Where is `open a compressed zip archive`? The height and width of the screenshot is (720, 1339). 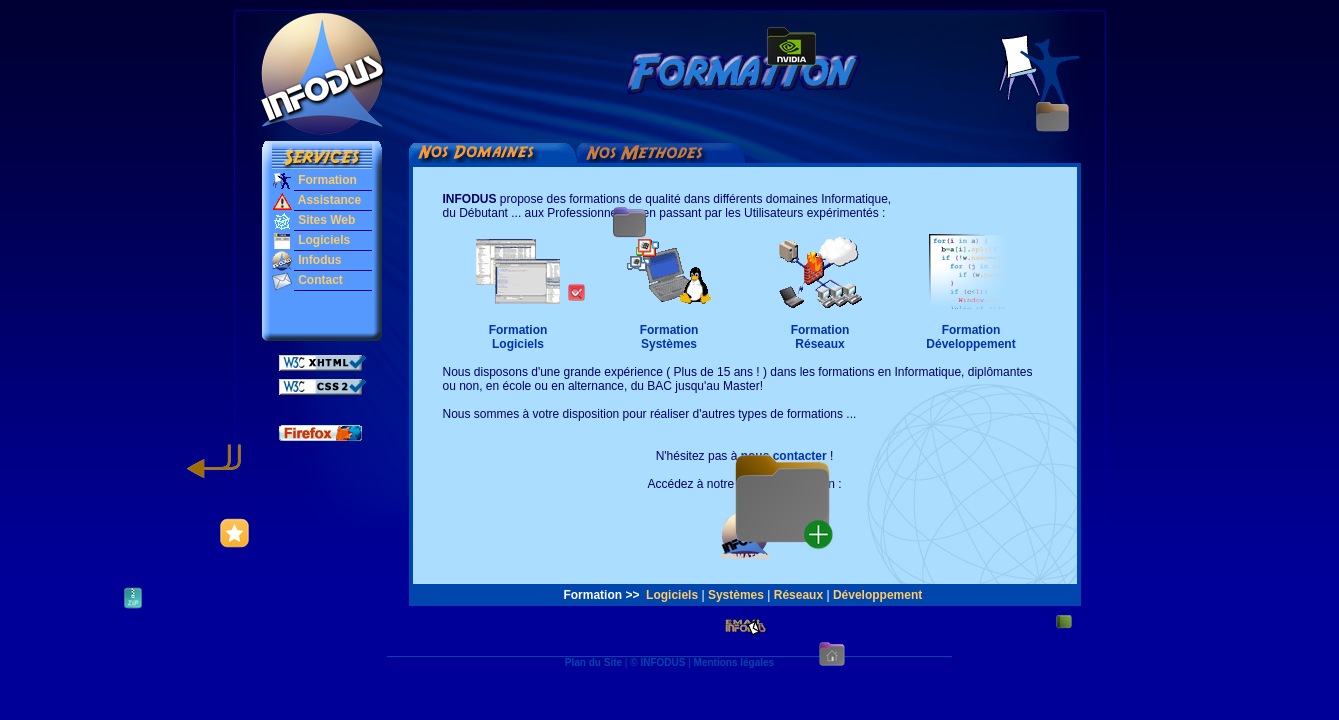
open a compressed zip archive is located at coordinates (133, 598).